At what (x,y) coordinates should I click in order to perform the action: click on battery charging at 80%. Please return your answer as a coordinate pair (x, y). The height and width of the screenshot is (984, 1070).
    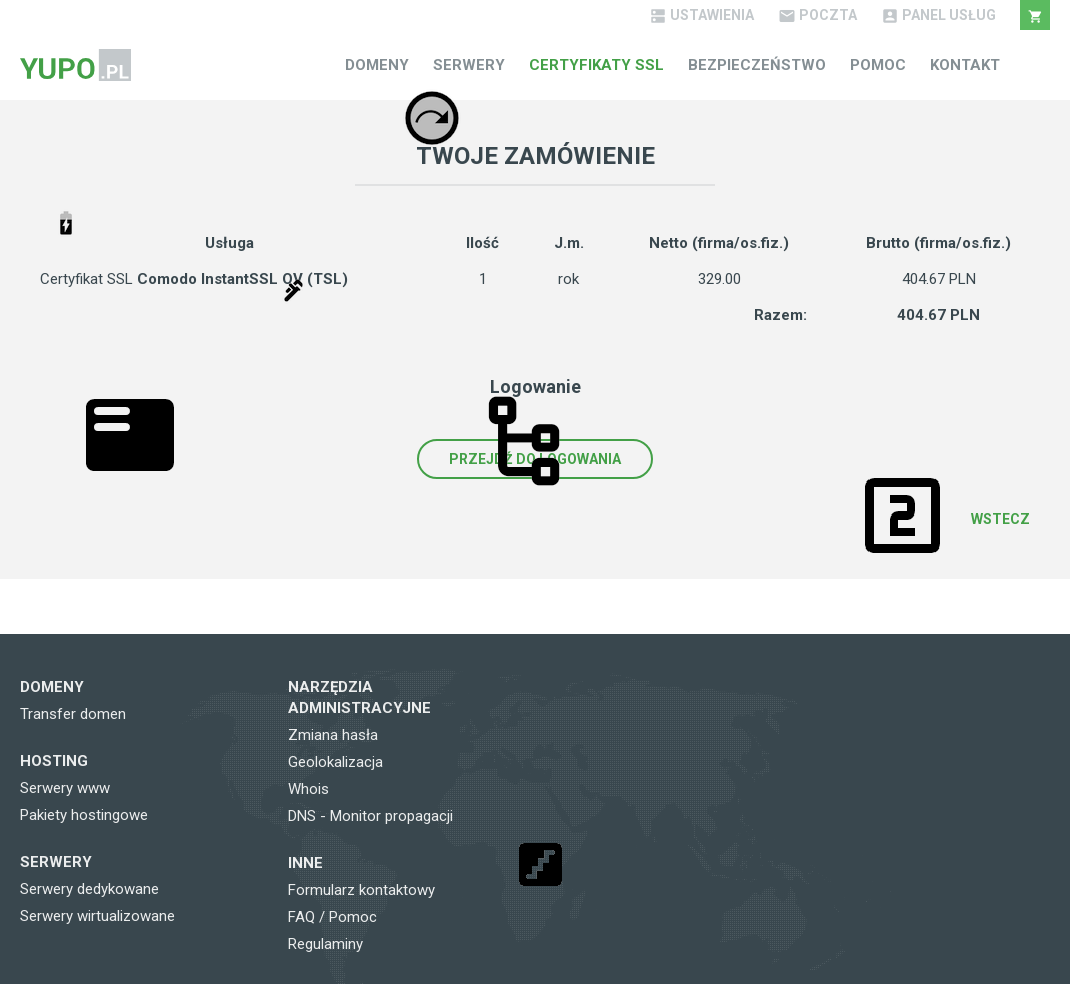
    Looking at the image, I should click on (66, 223).